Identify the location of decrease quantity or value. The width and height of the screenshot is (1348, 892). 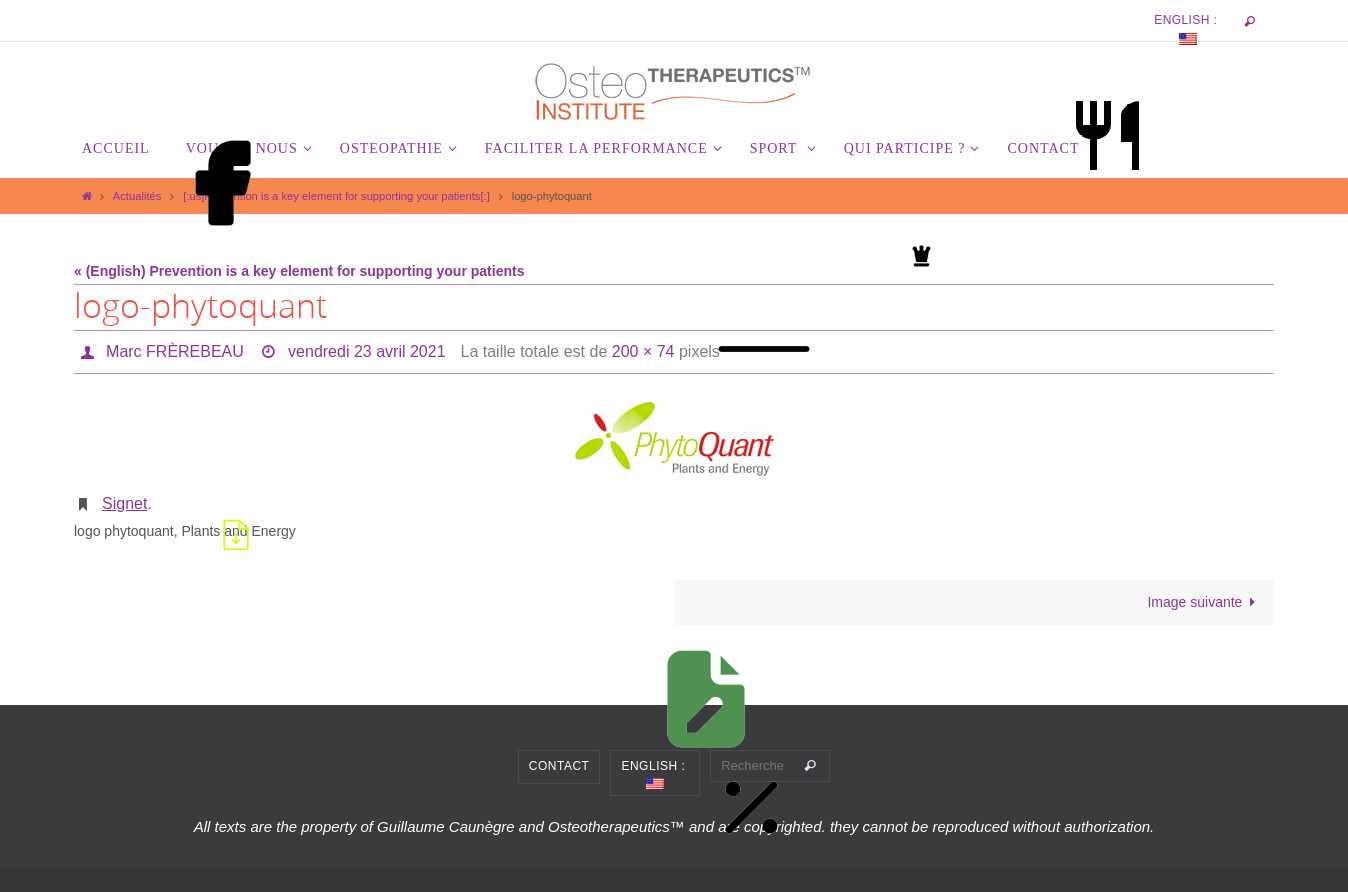
(764, 349).